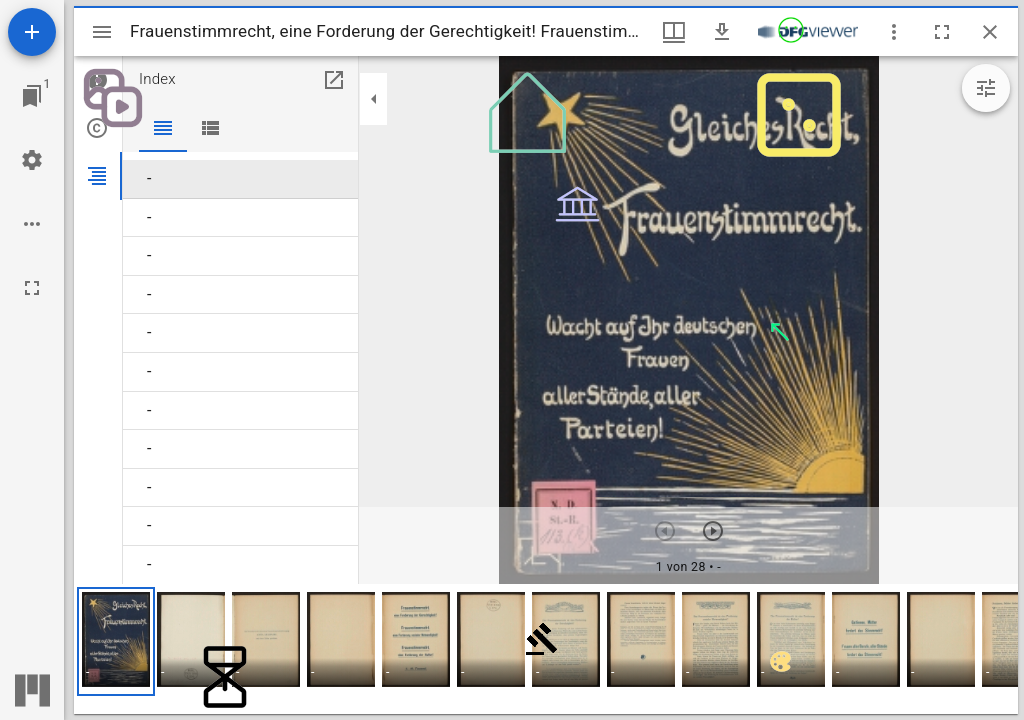 The height and width of the screenshot is (720, 1024). Describe the element at coordinates (527, 114) in the screenshot. I see `navigate to home screen` at that location.